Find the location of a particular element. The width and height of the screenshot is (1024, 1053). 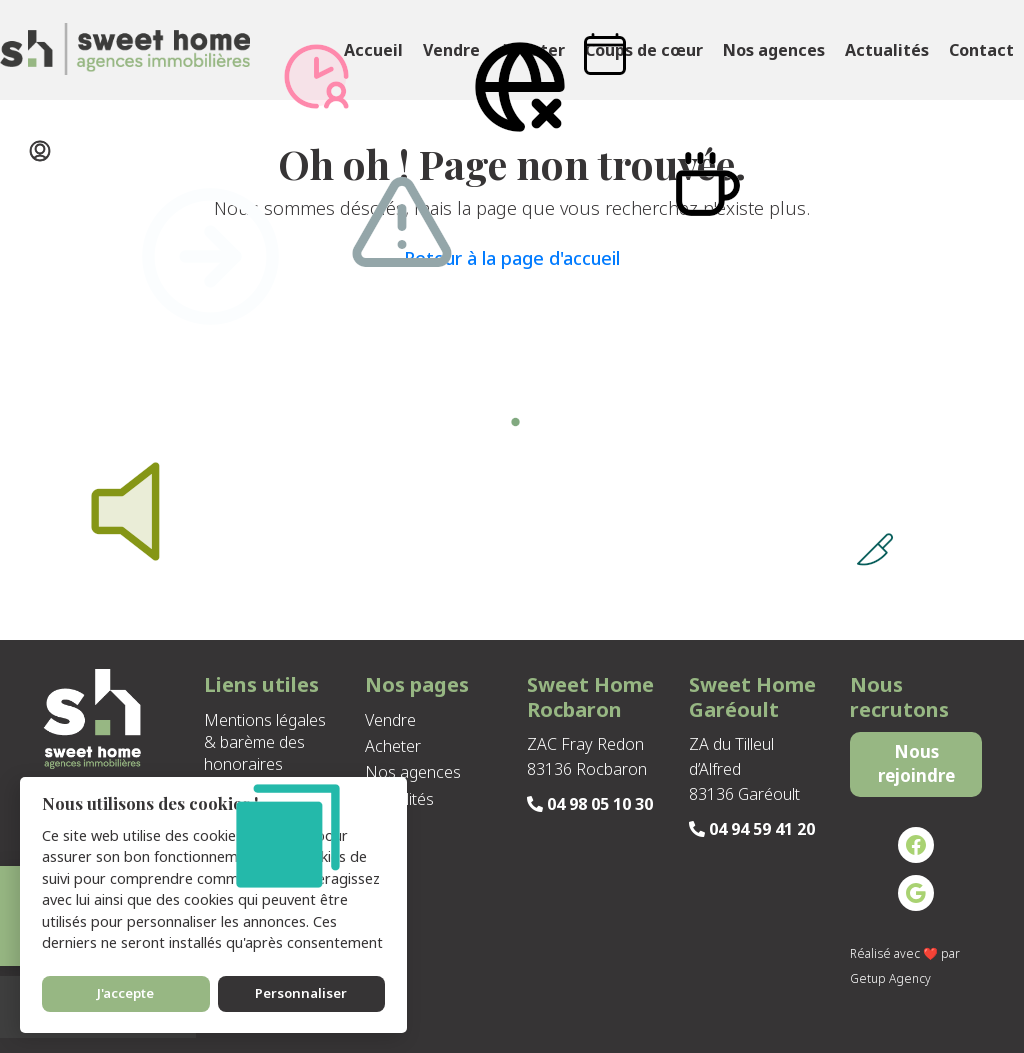

speaker with no volume or sound output is located at coordinates (140, 511).